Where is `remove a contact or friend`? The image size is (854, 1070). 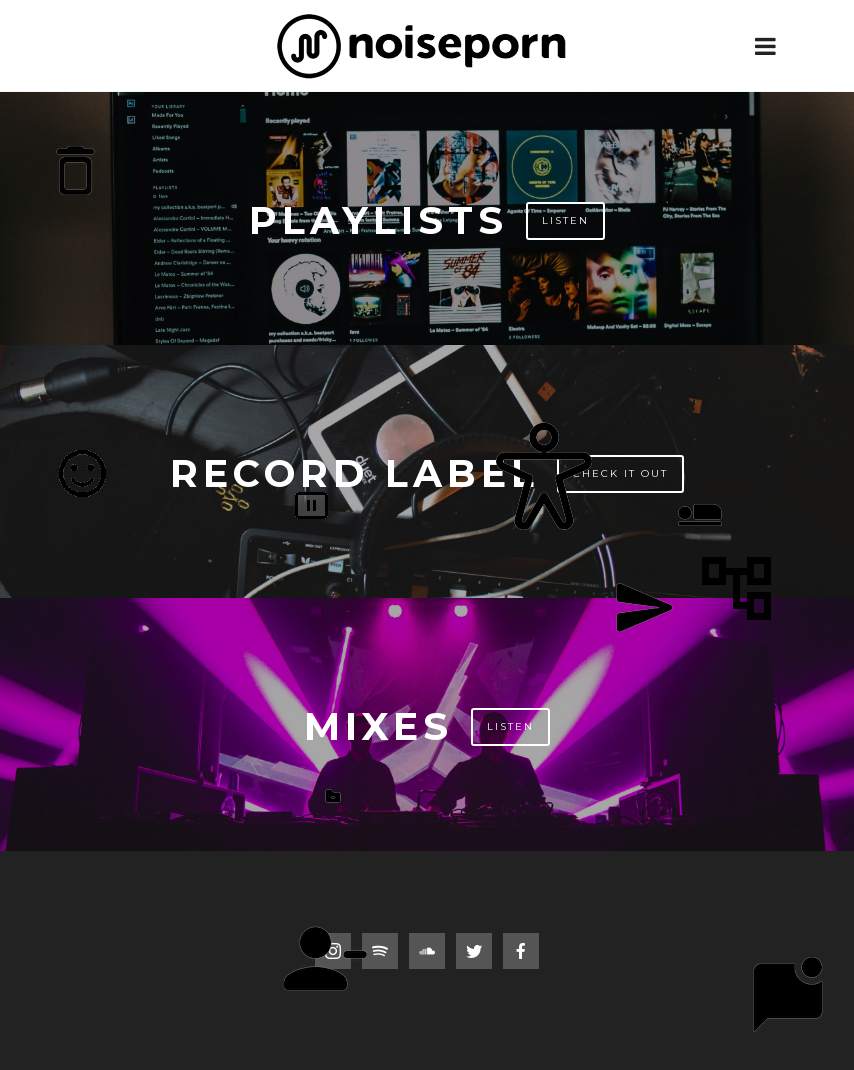
remove a contact or friend is located at coordinates (323, 958).